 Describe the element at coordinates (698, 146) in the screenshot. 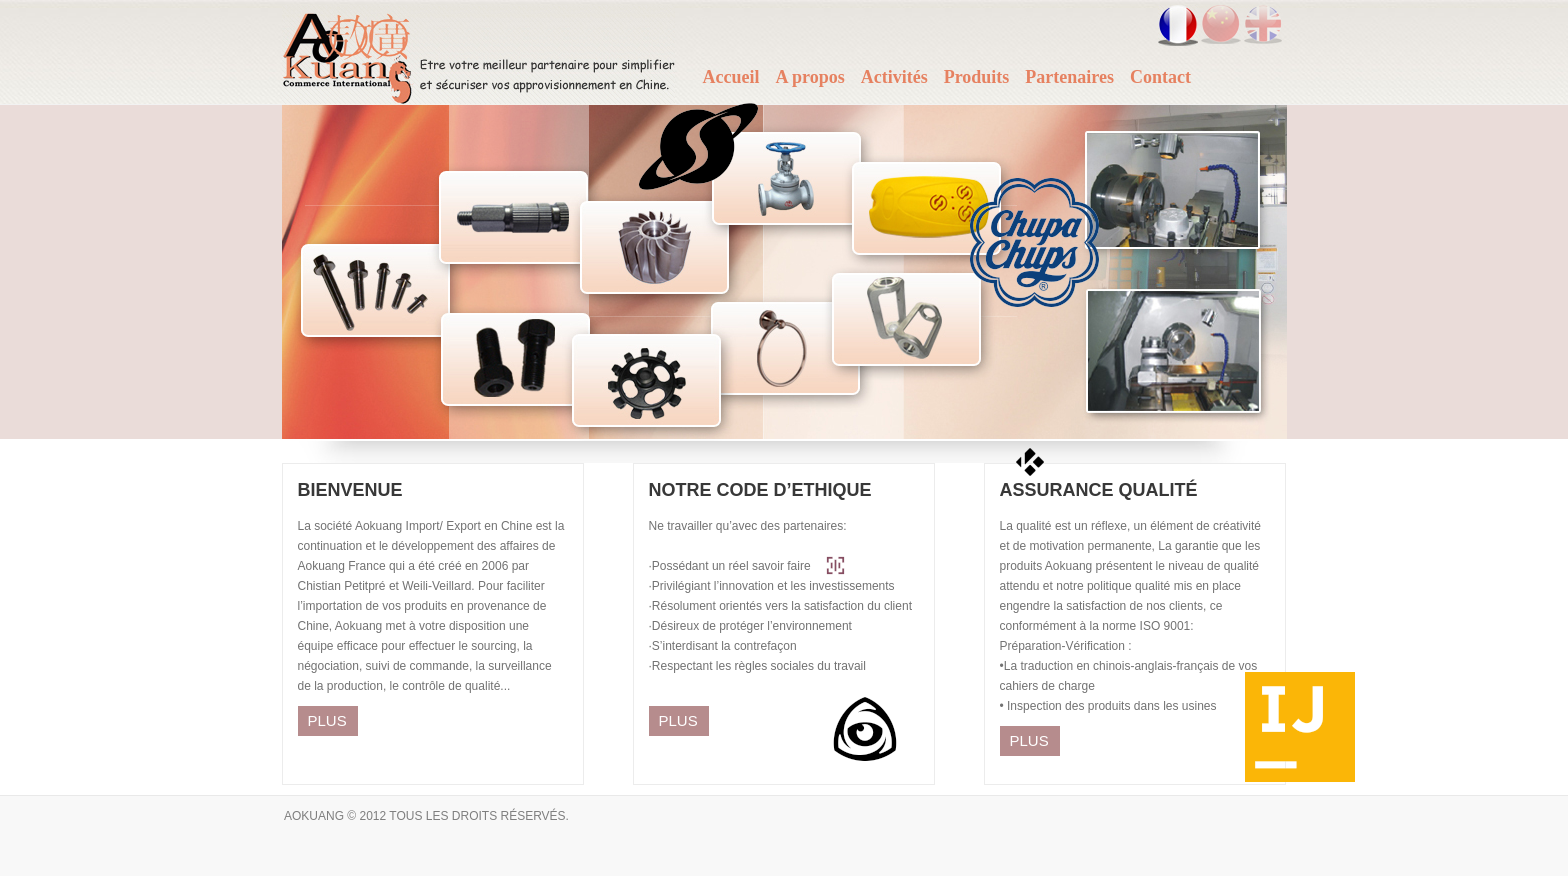

I see `stardock software company logo` at that location.